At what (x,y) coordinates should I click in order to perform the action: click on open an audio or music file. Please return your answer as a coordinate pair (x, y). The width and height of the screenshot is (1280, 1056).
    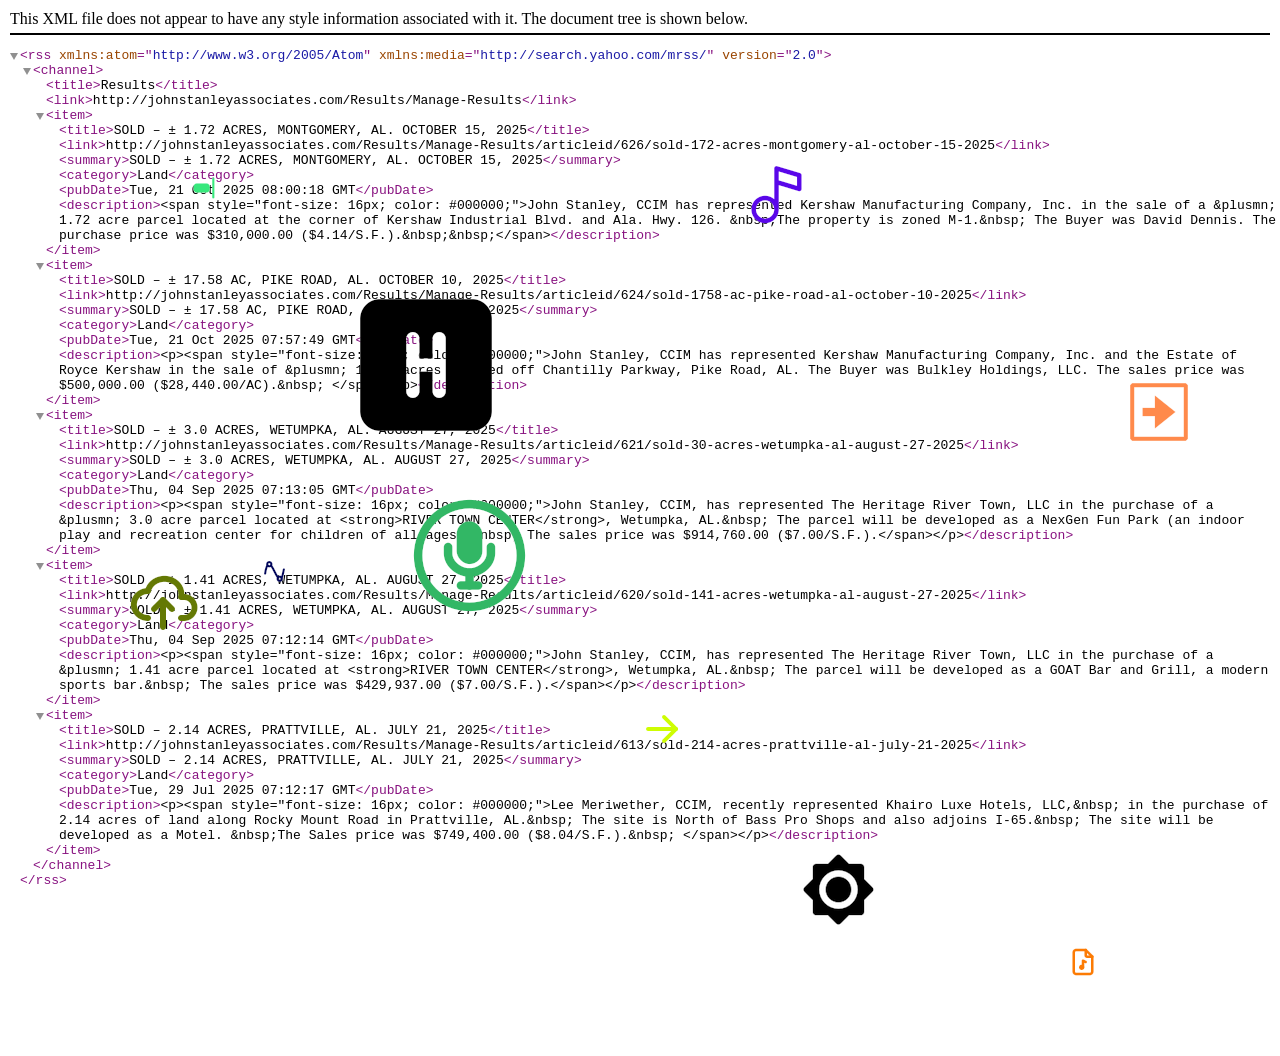
    Looking at the image, I should click on (1083, 962).